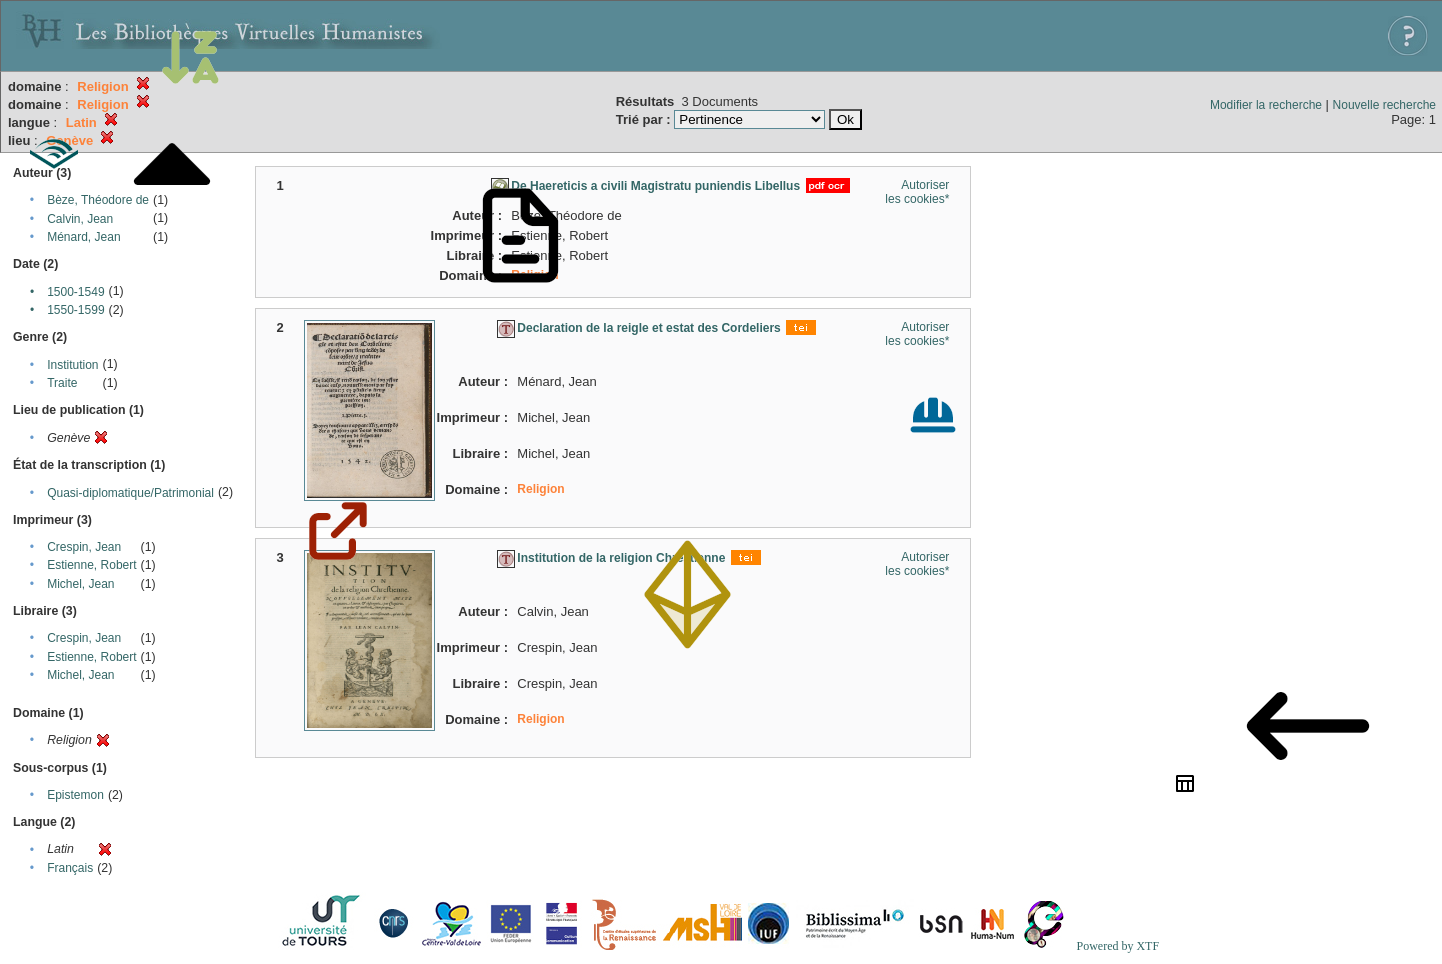  Describe the element at coordinates (1184, 783) in the screenshot. I see `view data in table format` at that location.